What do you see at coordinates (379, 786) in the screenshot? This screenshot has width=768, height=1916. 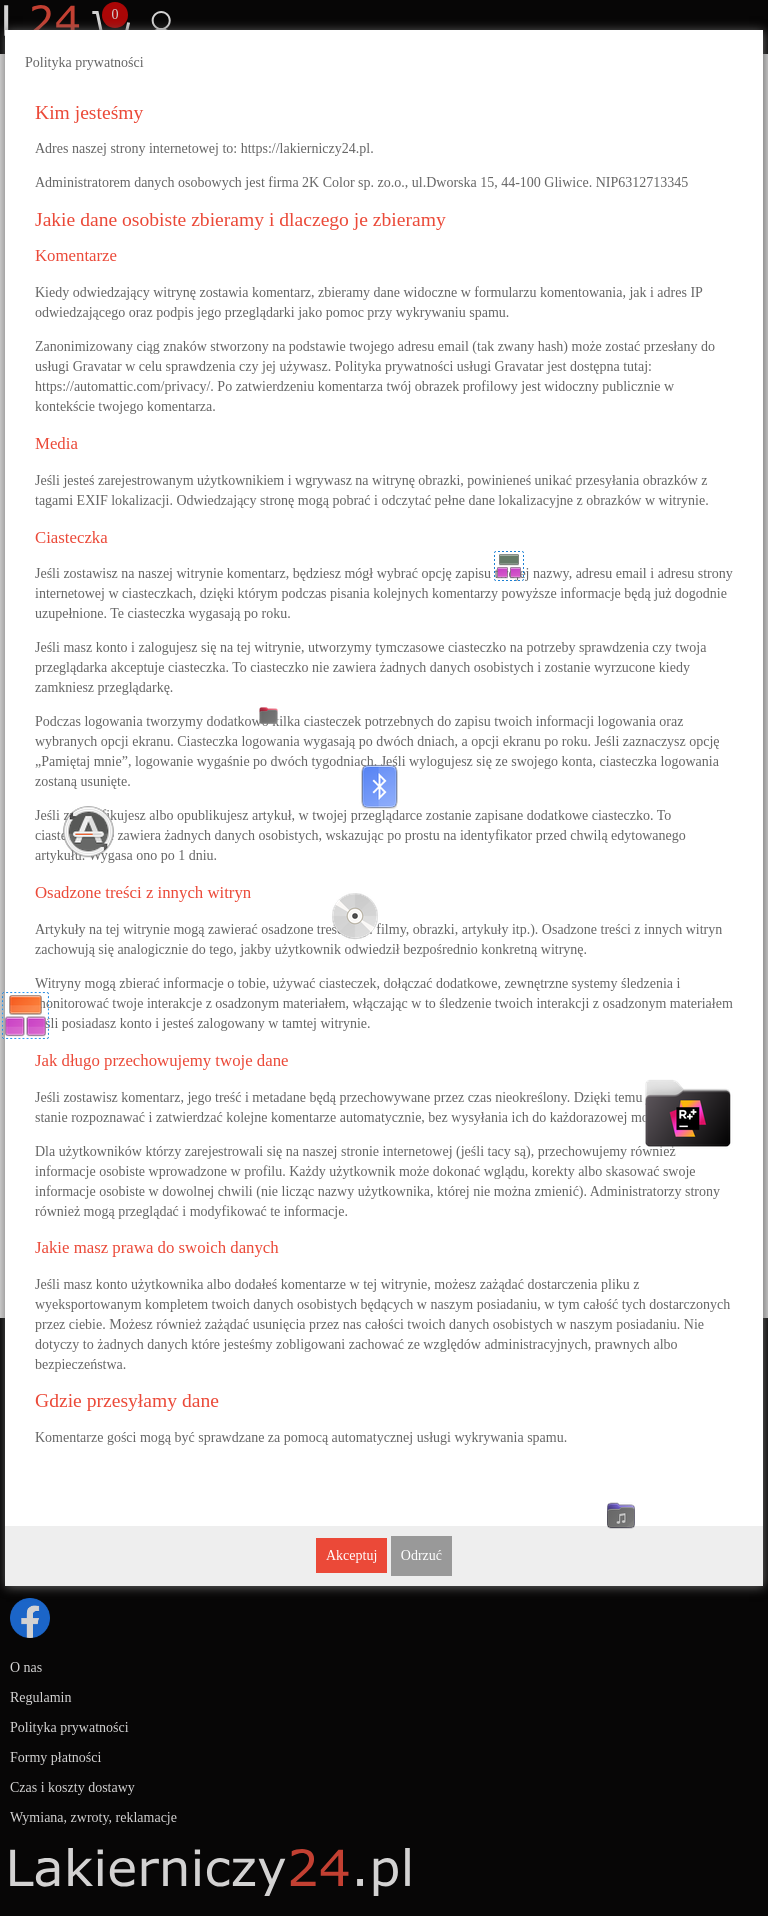 I see `indicates bluetooth is currently active and connected` at bounding box center [379, 786].